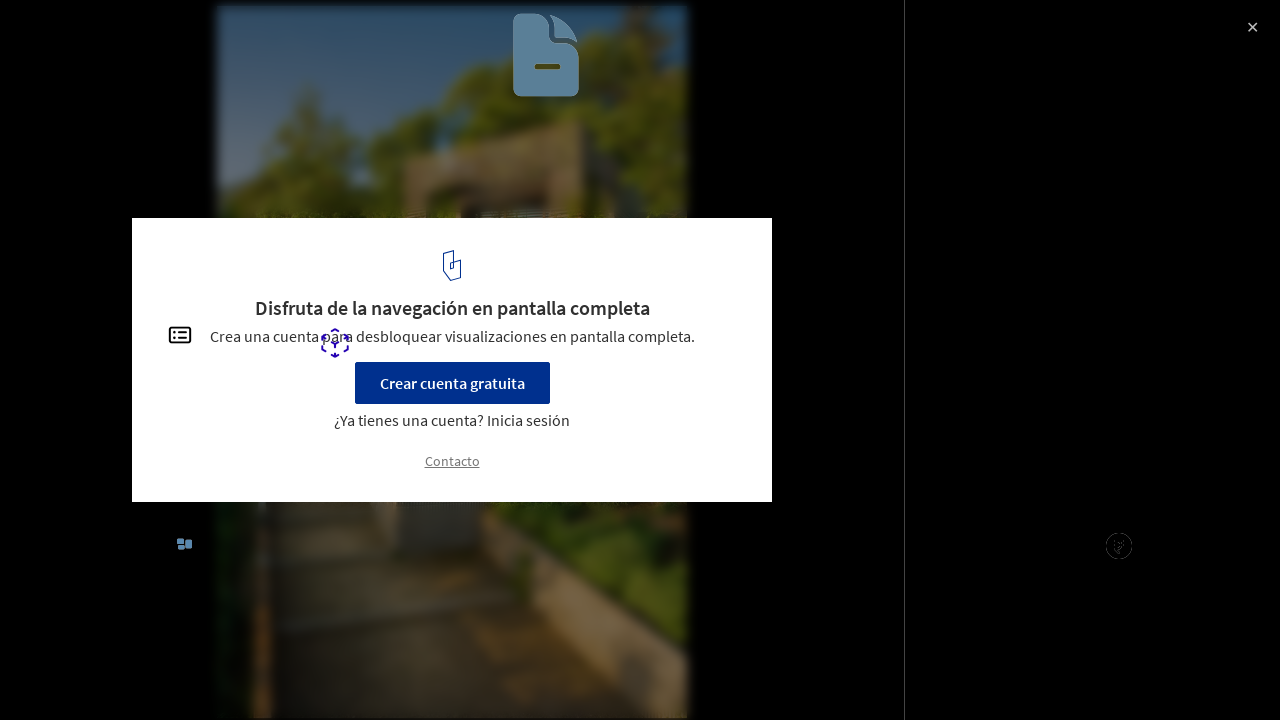 This screenshot has width=1280, height=720. What do you see at coordinates (180, 335) in the screenshot?
I see `view list details or summary` at bounding box center [180, 335].